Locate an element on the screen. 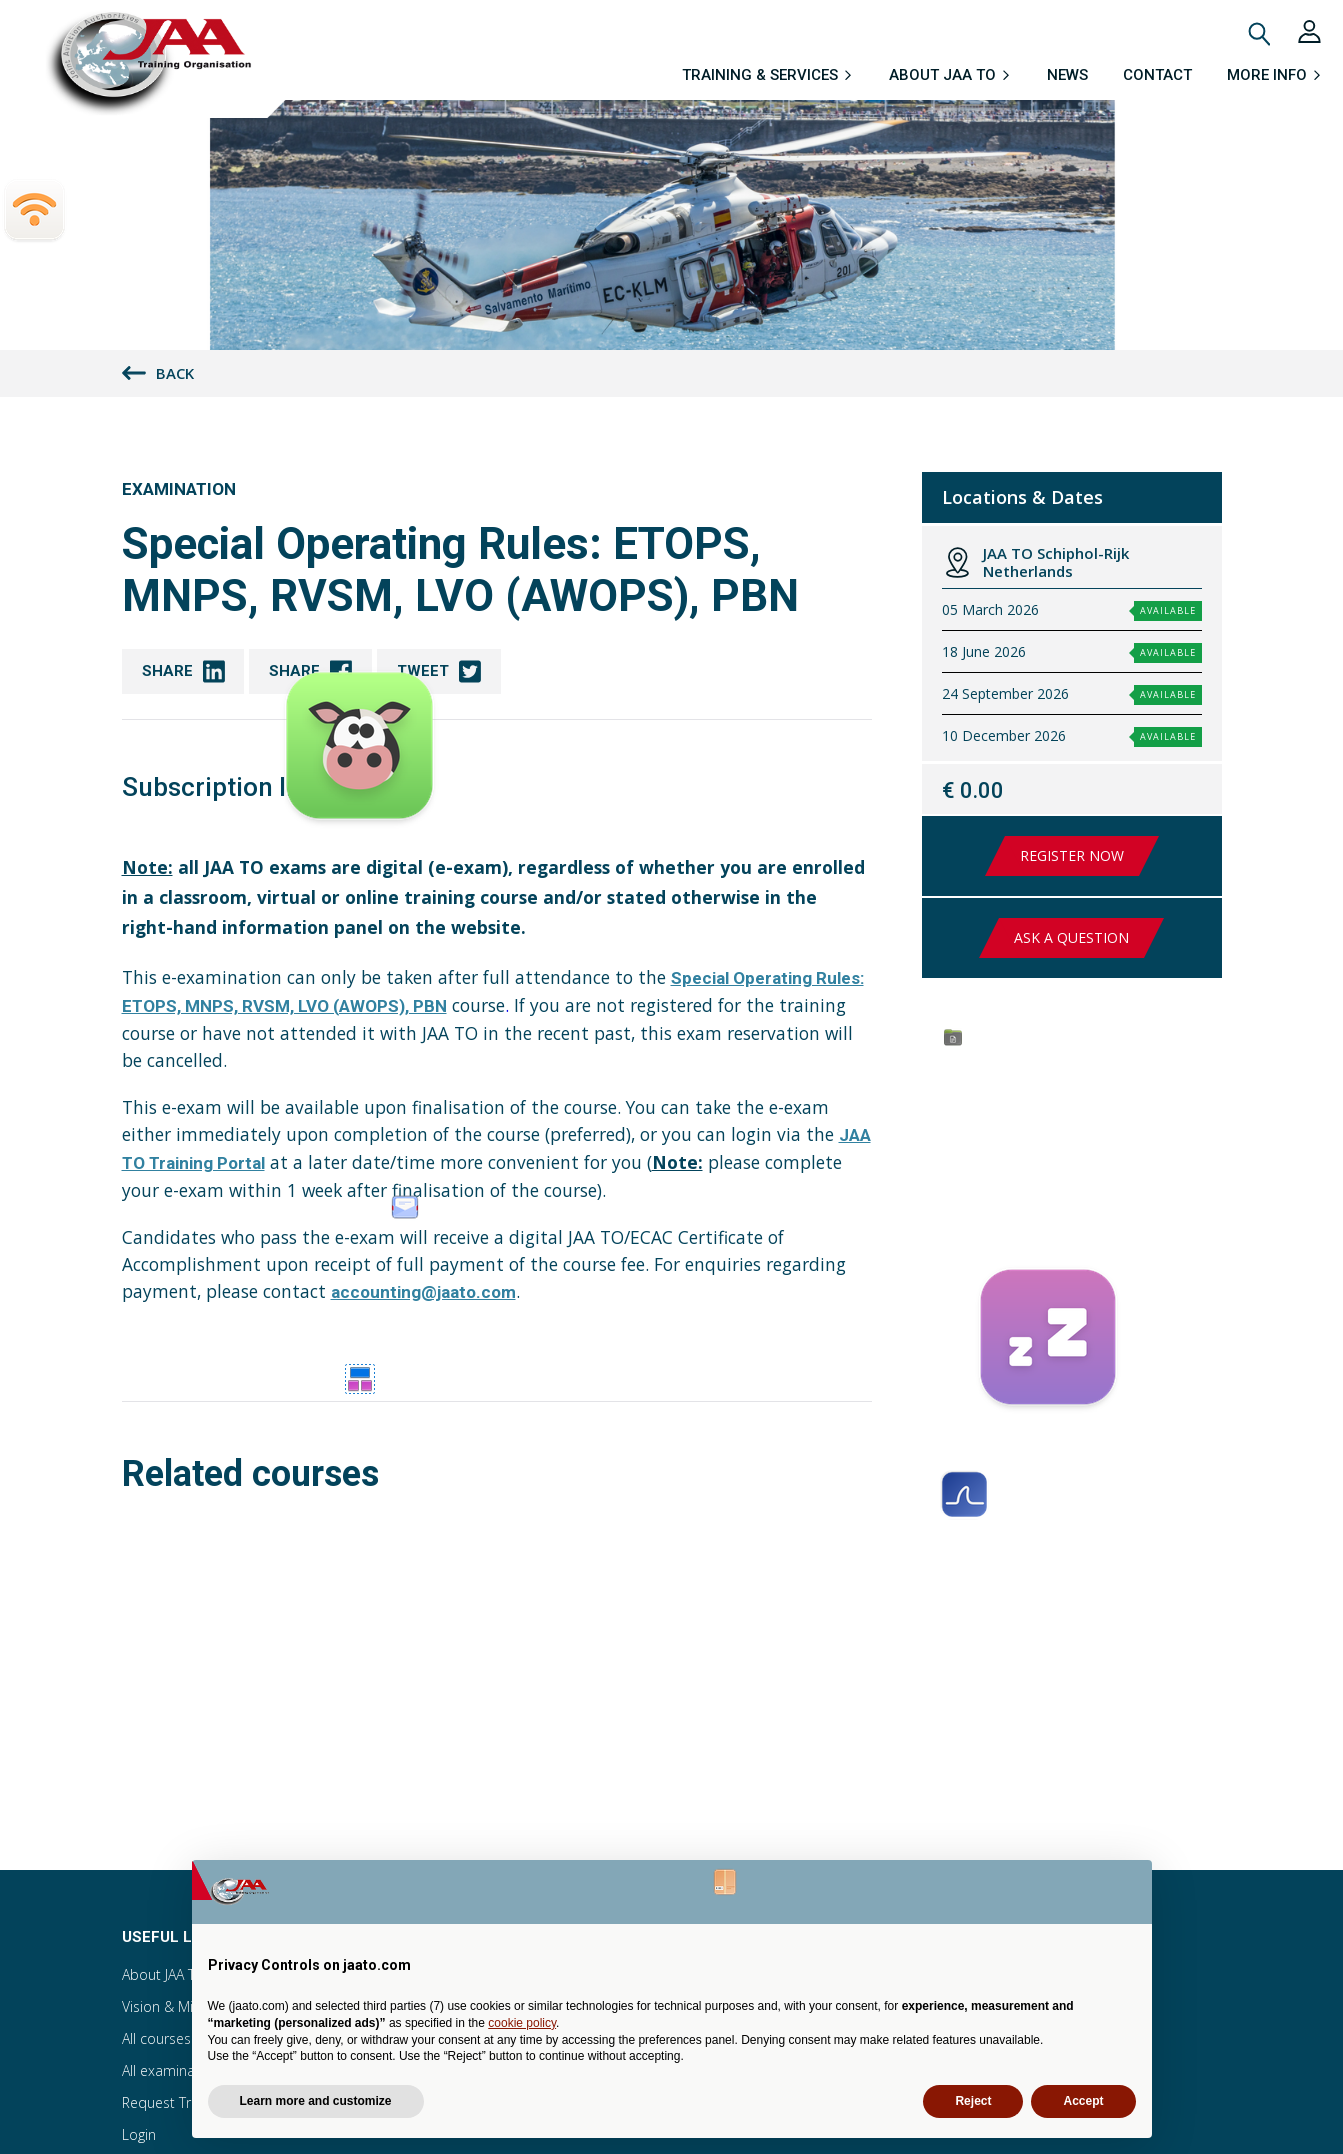 The image size is (1343, 2154). compressed archive file type indicator is located at coordinates (725, 1882).